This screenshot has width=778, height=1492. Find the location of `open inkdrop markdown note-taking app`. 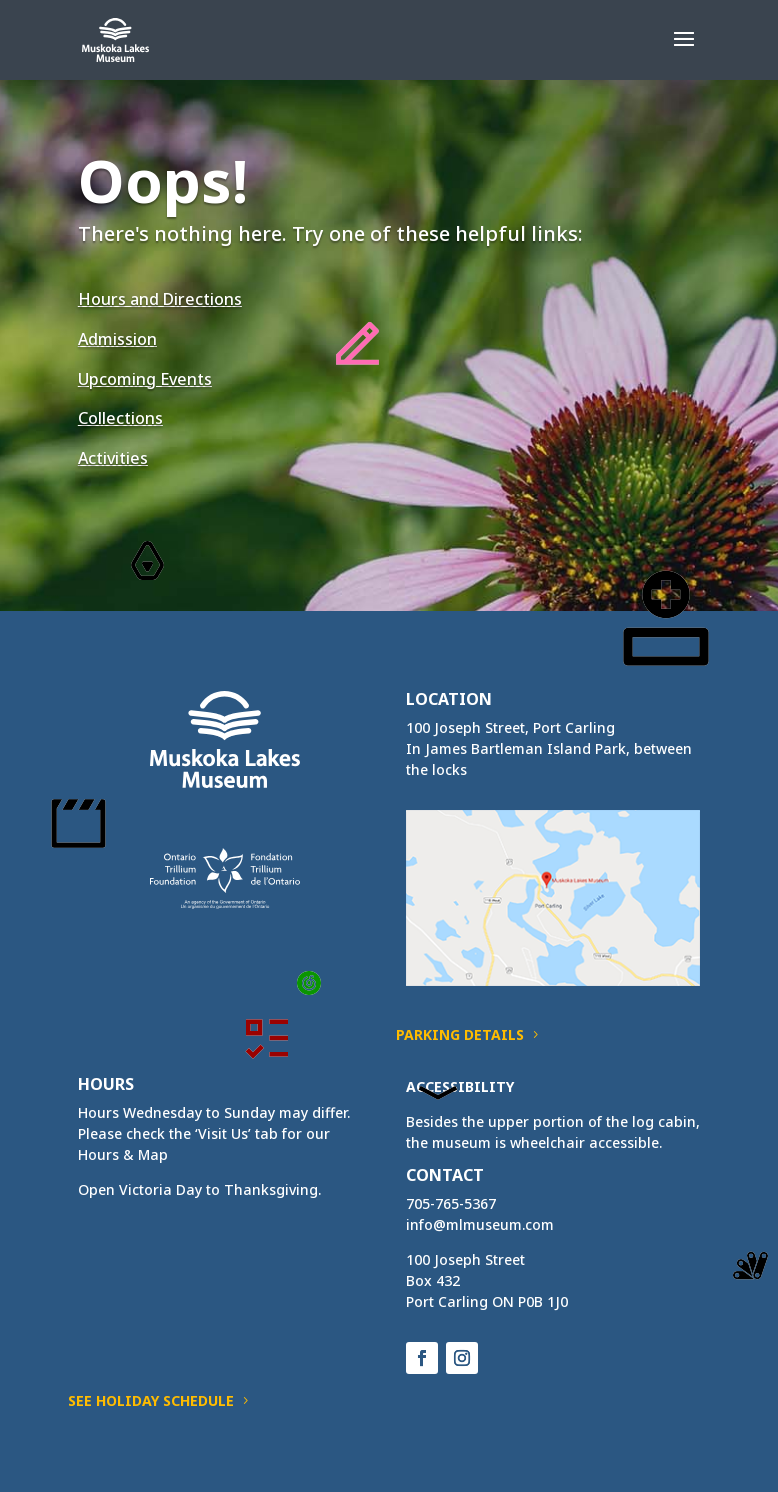

open inkdrop markdown note-taking app is located at coordinates (147, 560).